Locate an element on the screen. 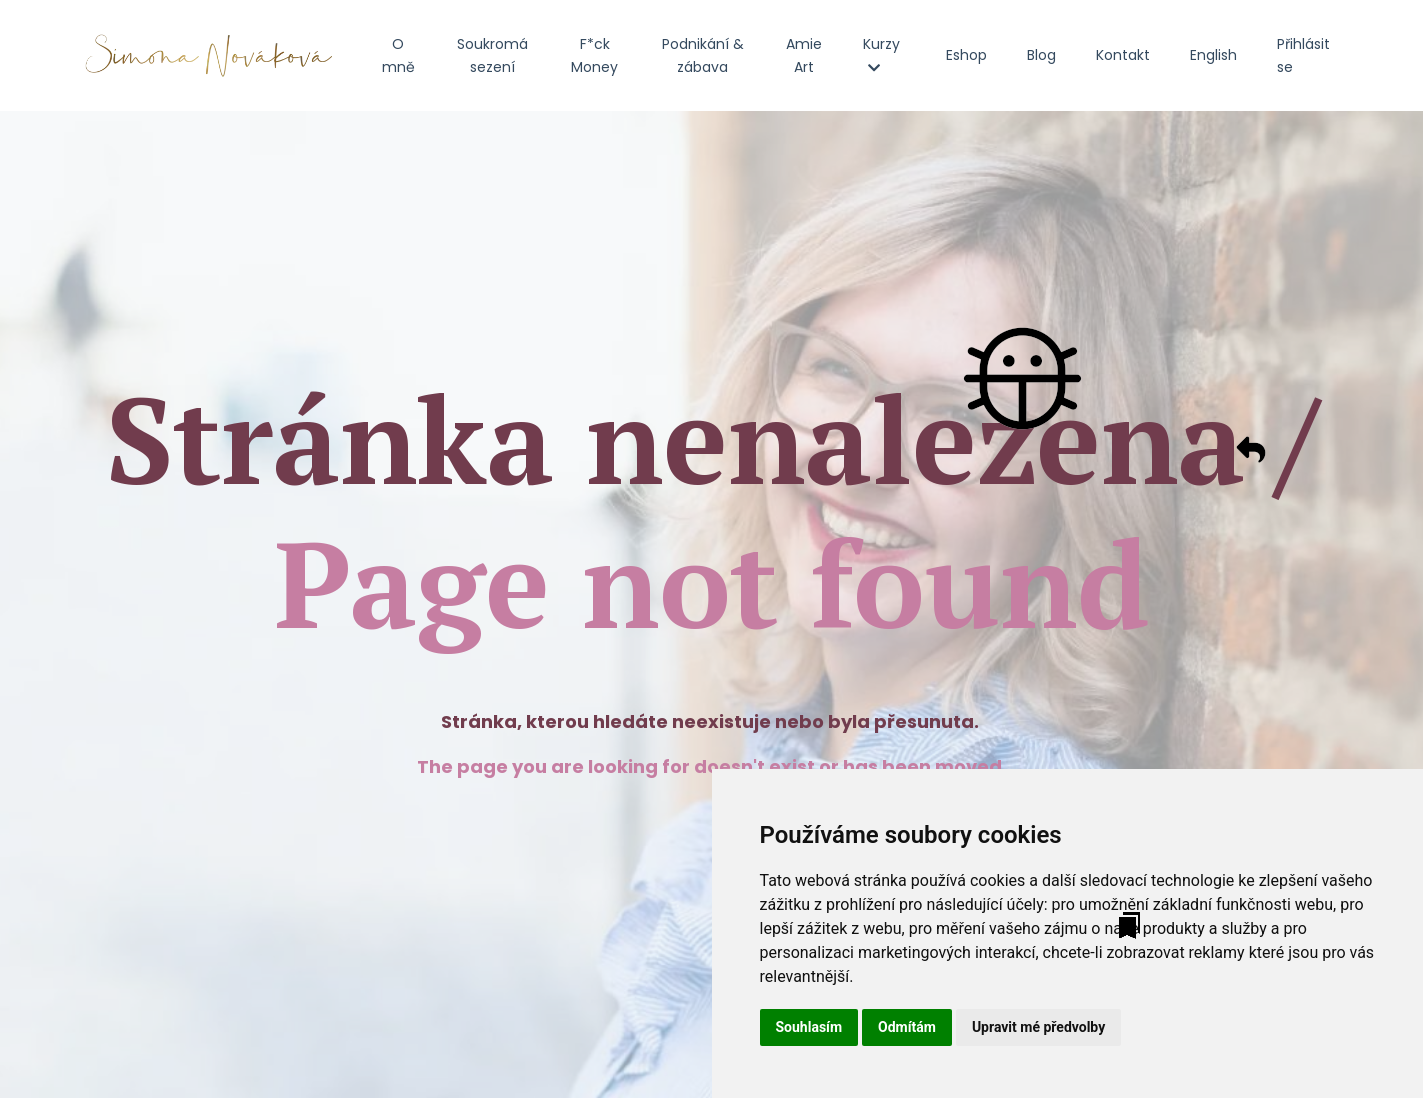  report a bug or issue is located at coordinates (1022, 378).